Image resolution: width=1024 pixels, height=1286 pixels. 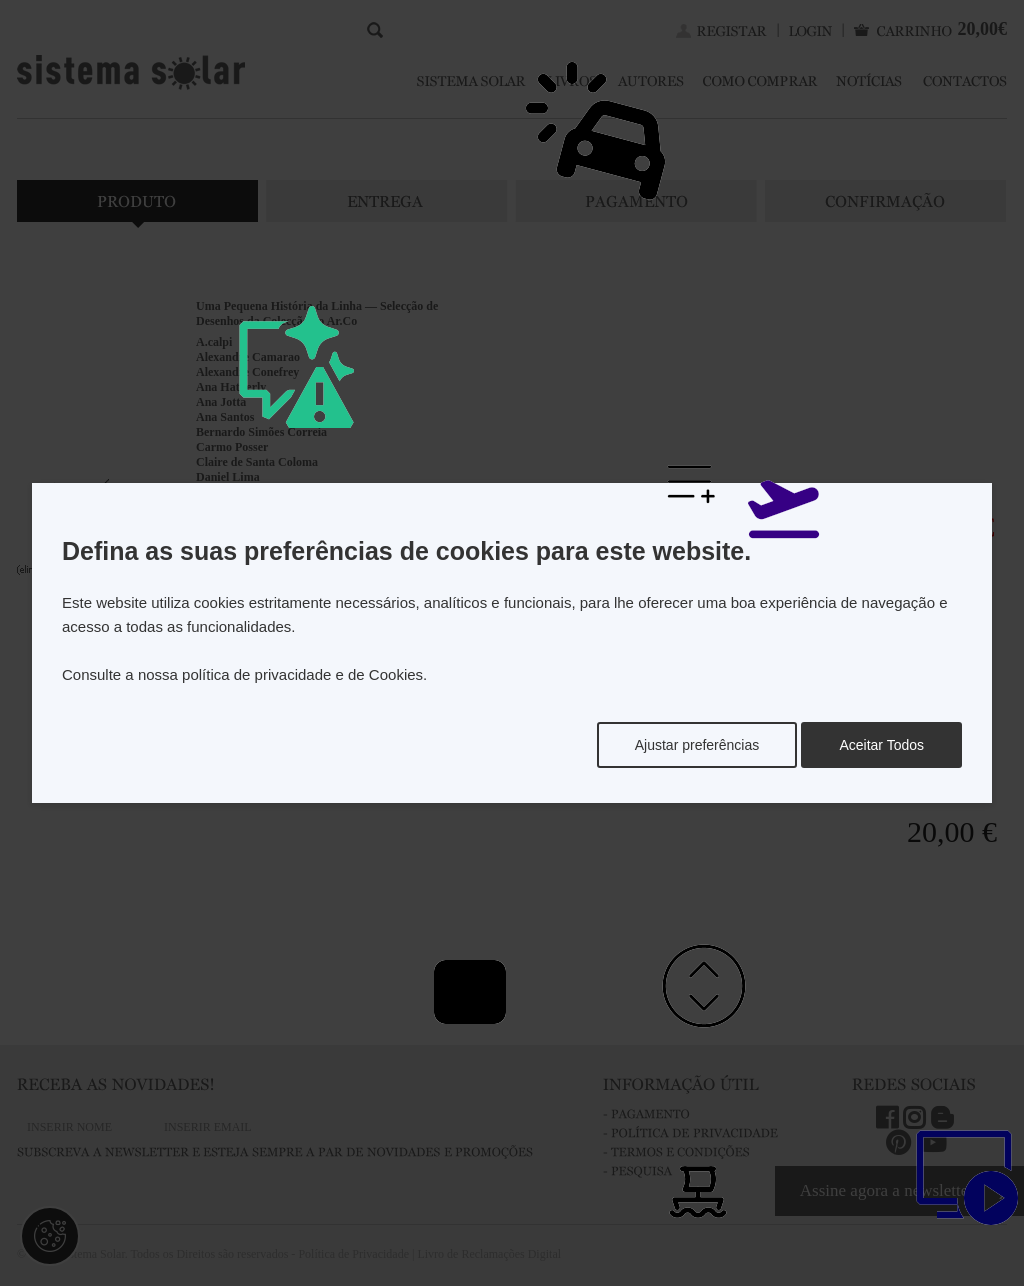 What do you see at coordinates (293, 367) in the screenshot?
I see `AI chat feature experiencing an issue or error` at bounding box center [293, 367].